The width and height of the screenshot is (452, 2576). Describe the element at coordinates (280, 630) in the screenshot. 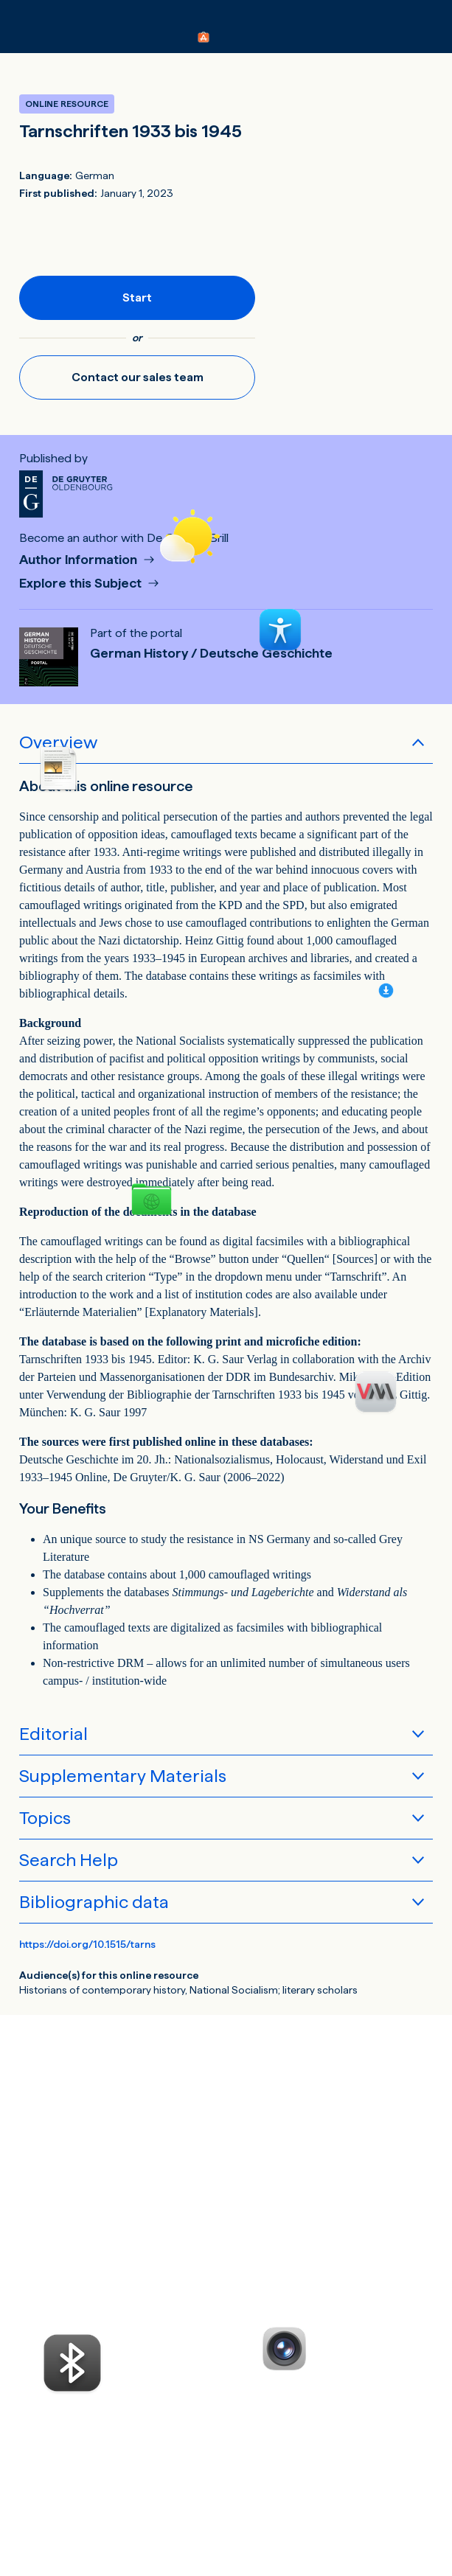

I see `open accessibility settings` at that location.